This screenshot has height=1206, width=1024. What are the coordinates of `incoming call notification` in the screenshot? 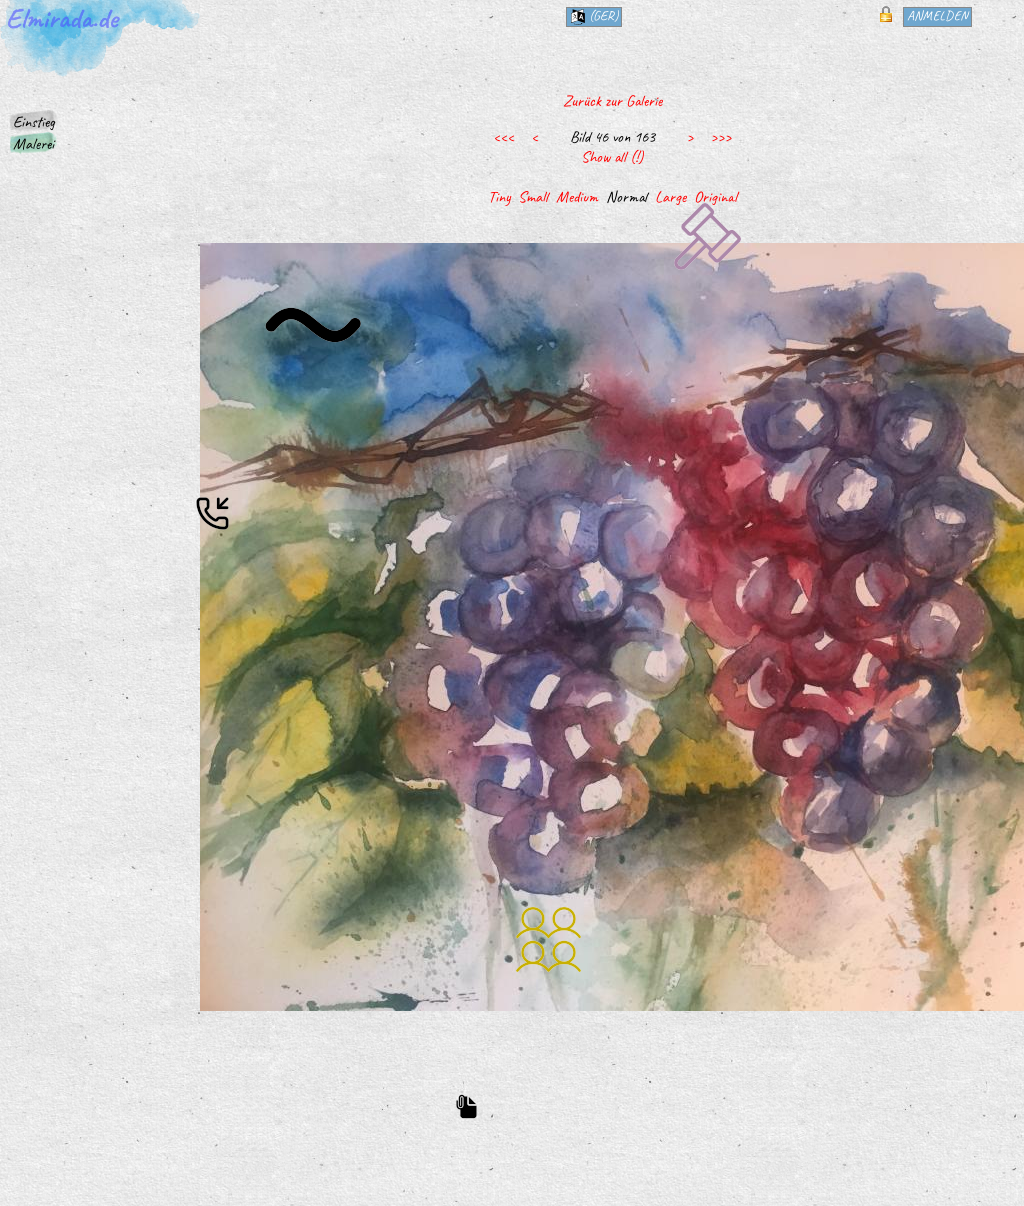 It's located at (212, 513).